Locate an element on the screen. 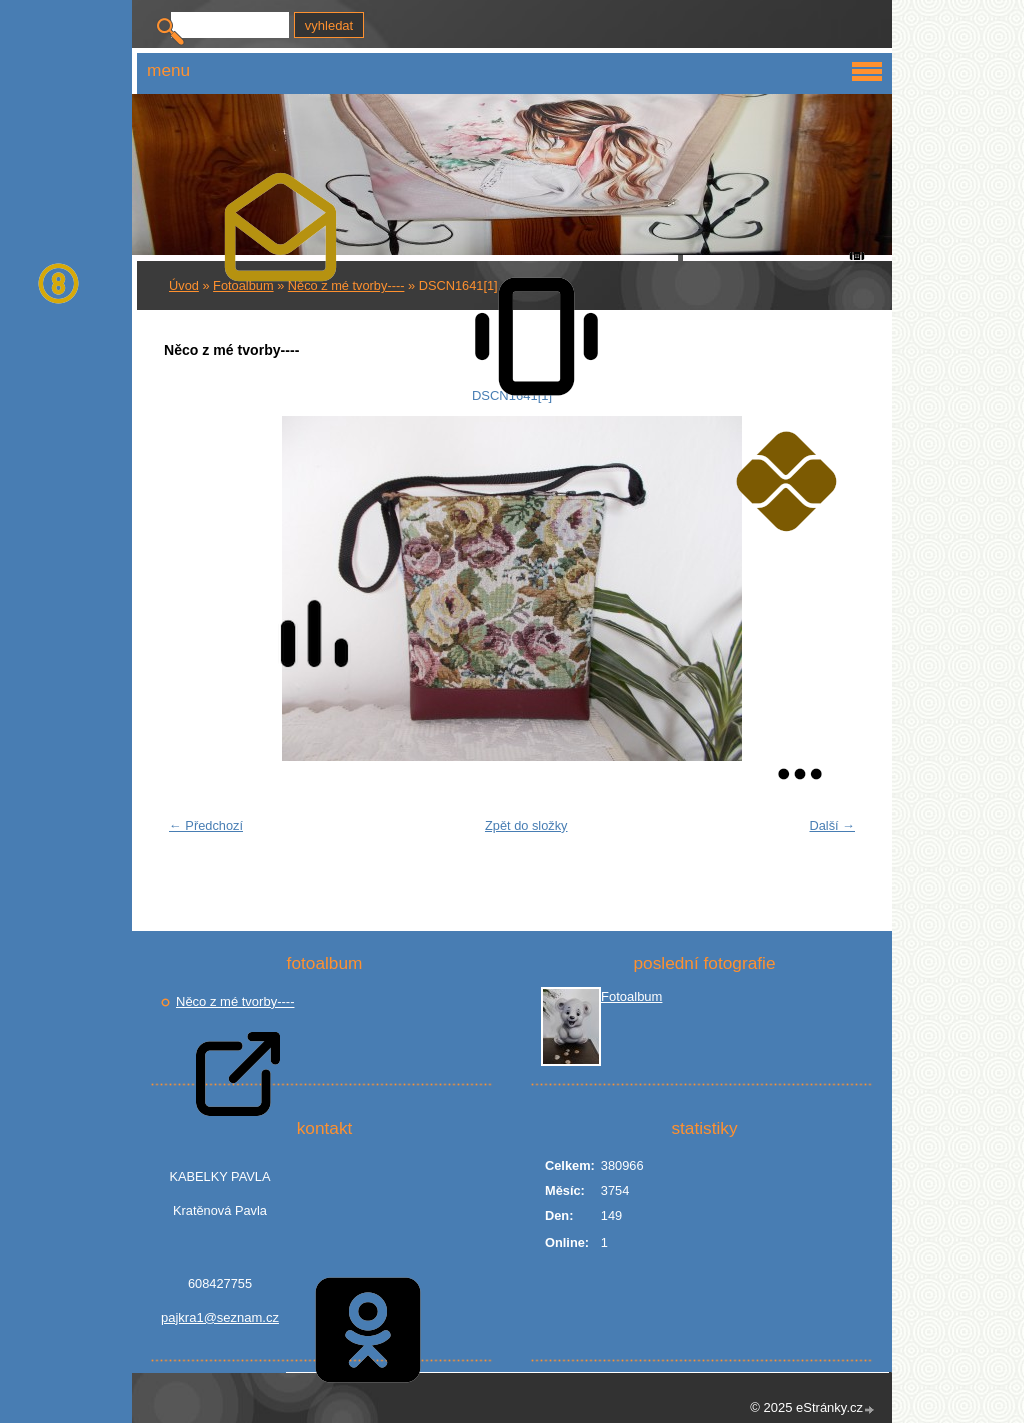 The height and width of the screenshot is (1423, 1024). access first aid or medical information is located at coordinates (857, 256).